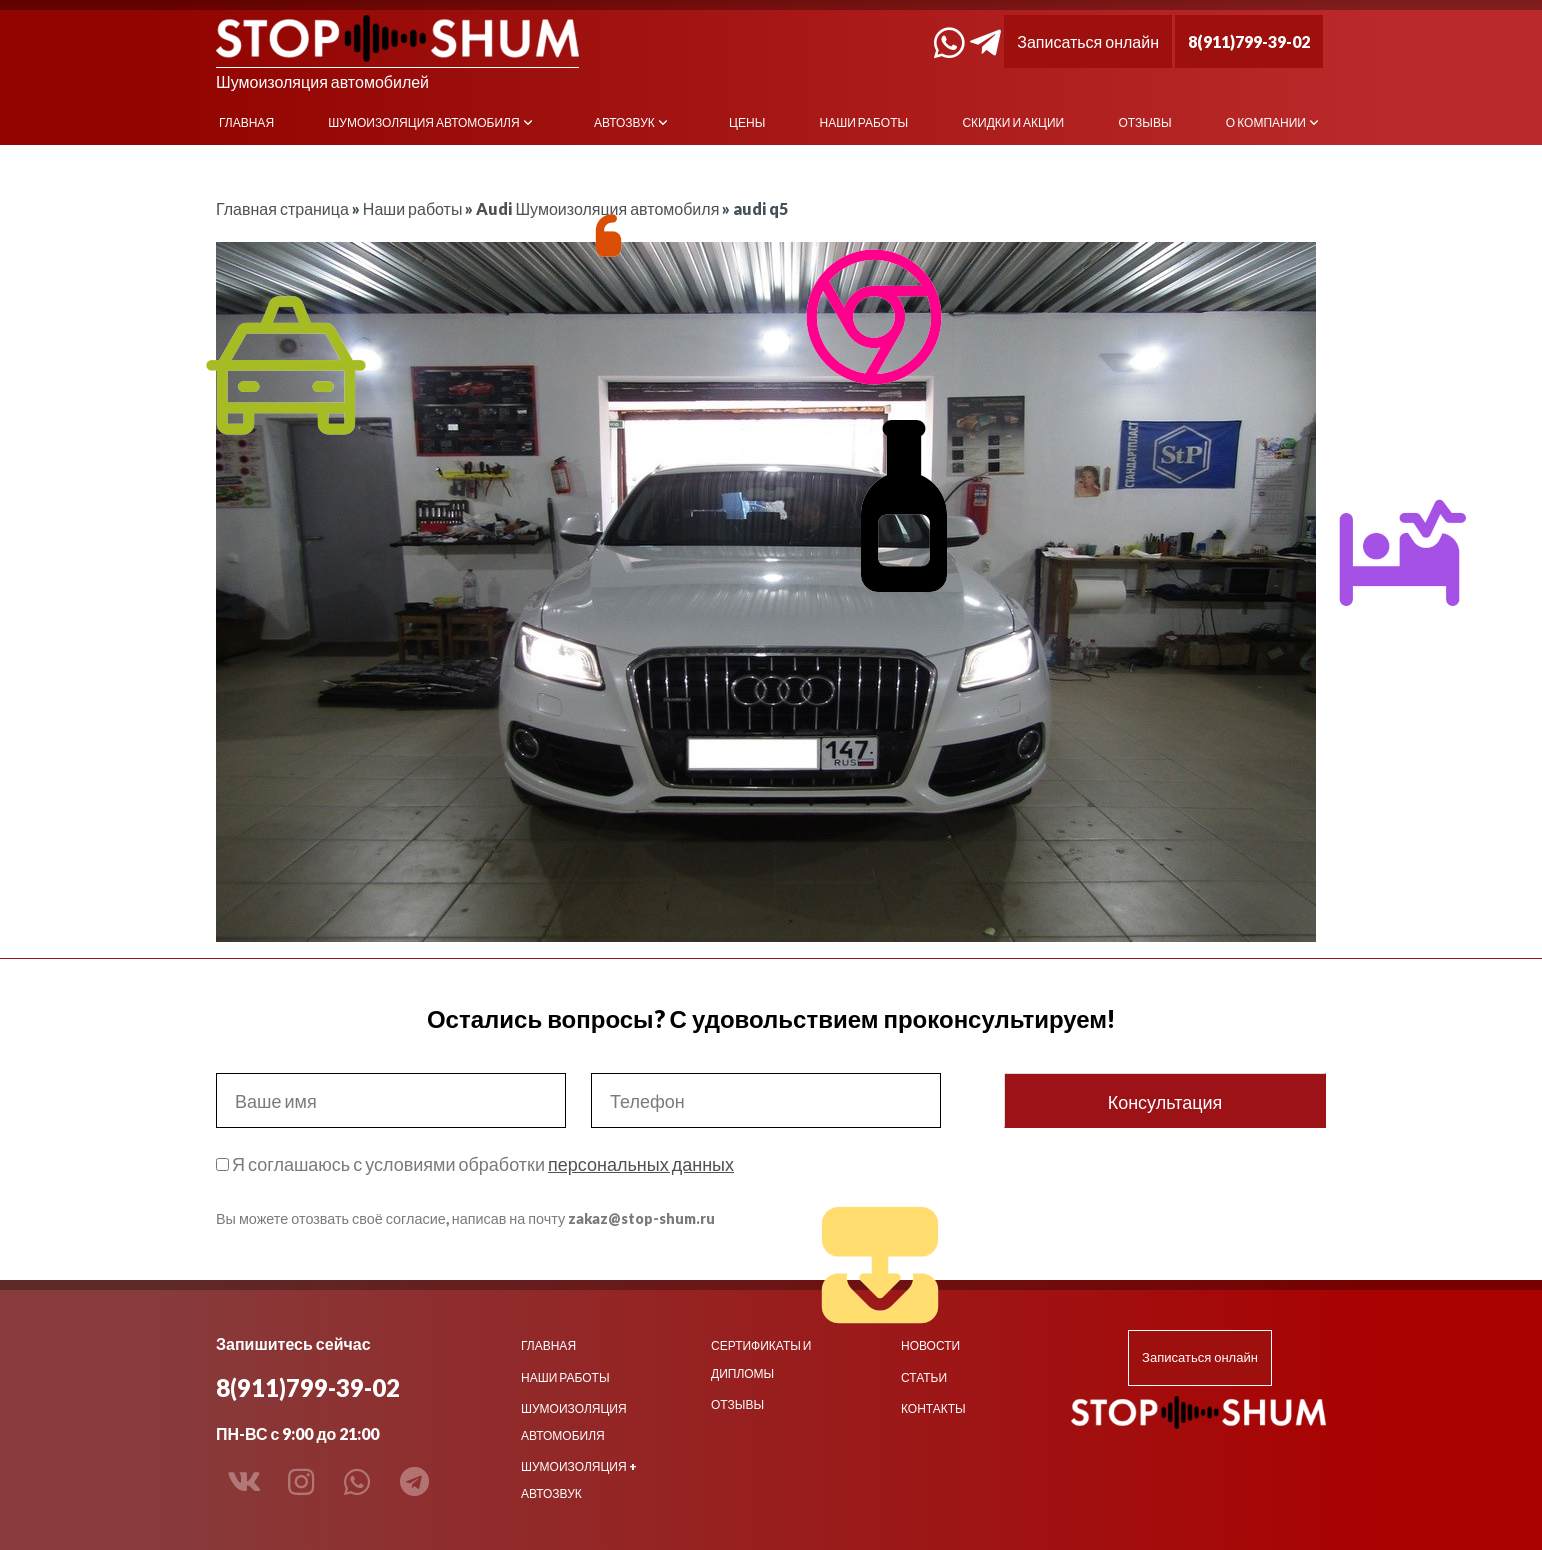  Describe the element at coordinates (874, 317) in the screenshot. I see `open Google Chrome browser` at that location.